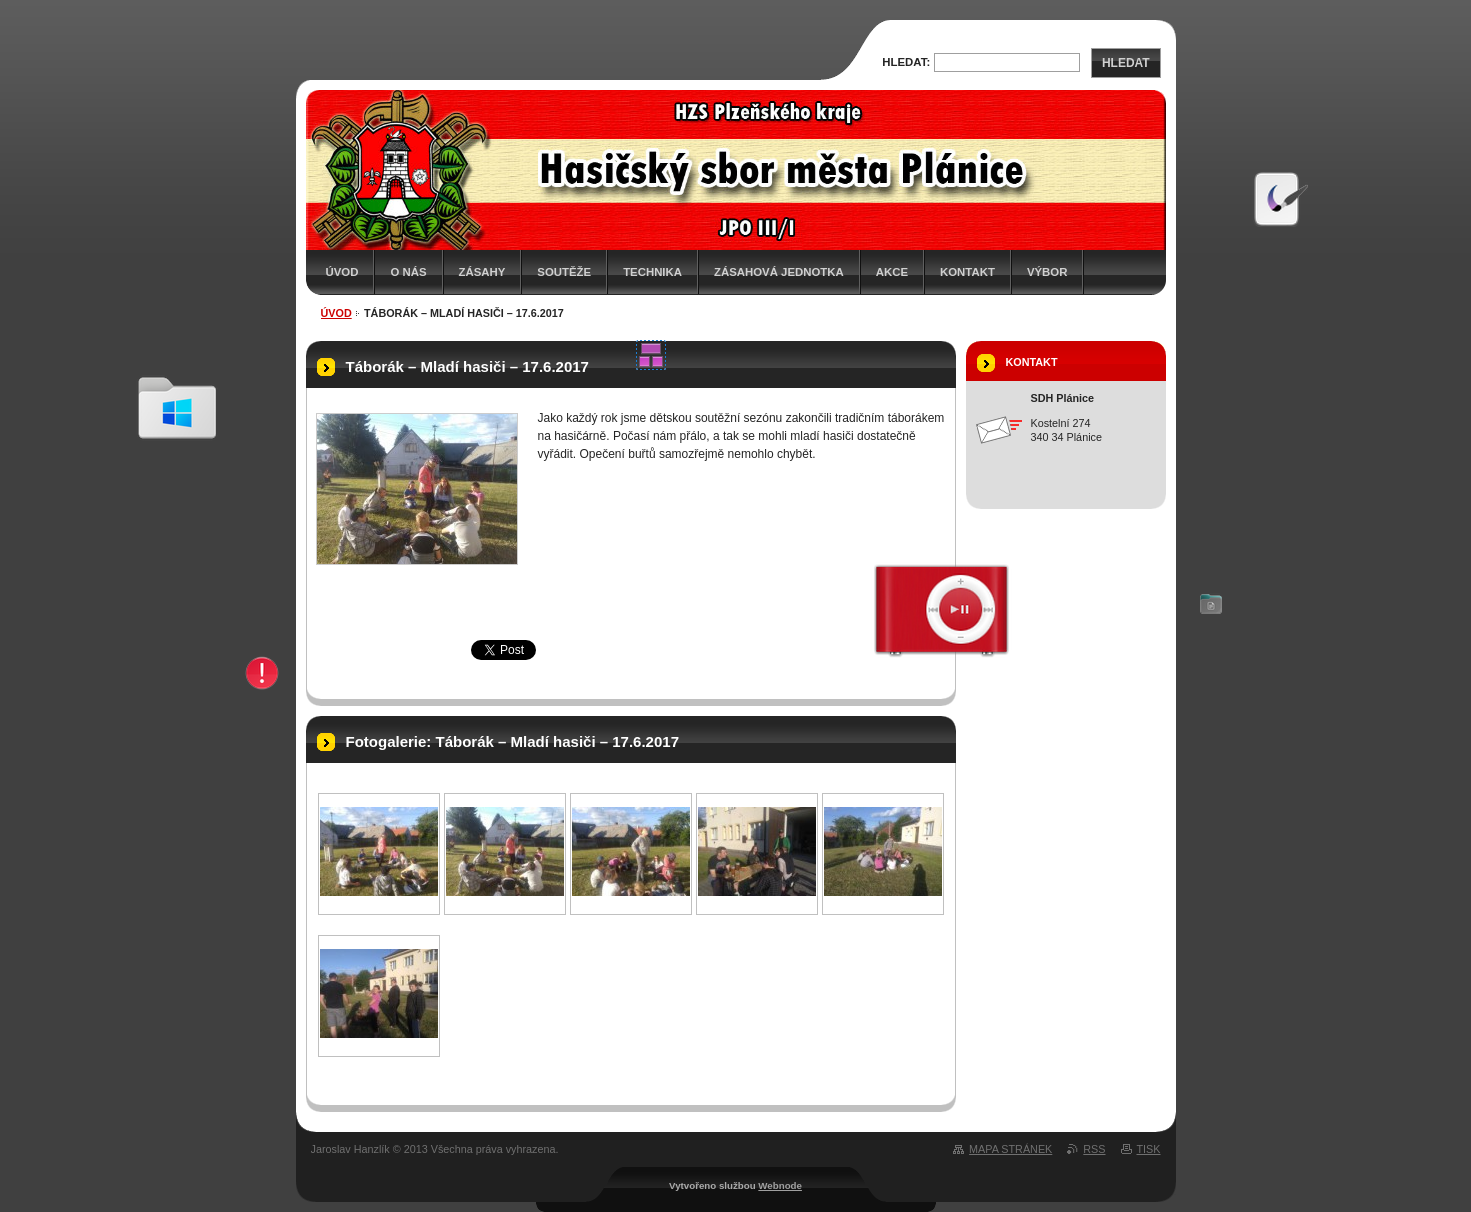  What do you see at coordinates (1280, 199) in the screenshot?
I see `create a new application or software project` at bounding box center [1280, 199].